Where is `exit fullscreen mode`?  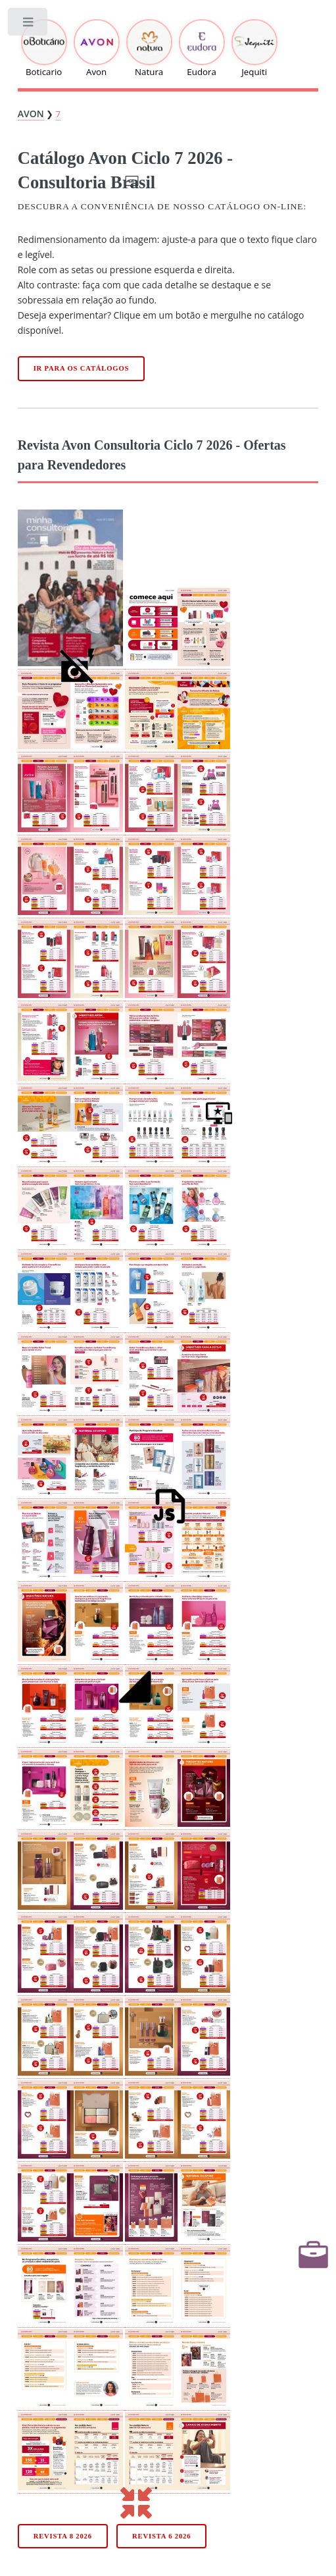 exit fullscreen mode is located at coordinates (136, 2503).